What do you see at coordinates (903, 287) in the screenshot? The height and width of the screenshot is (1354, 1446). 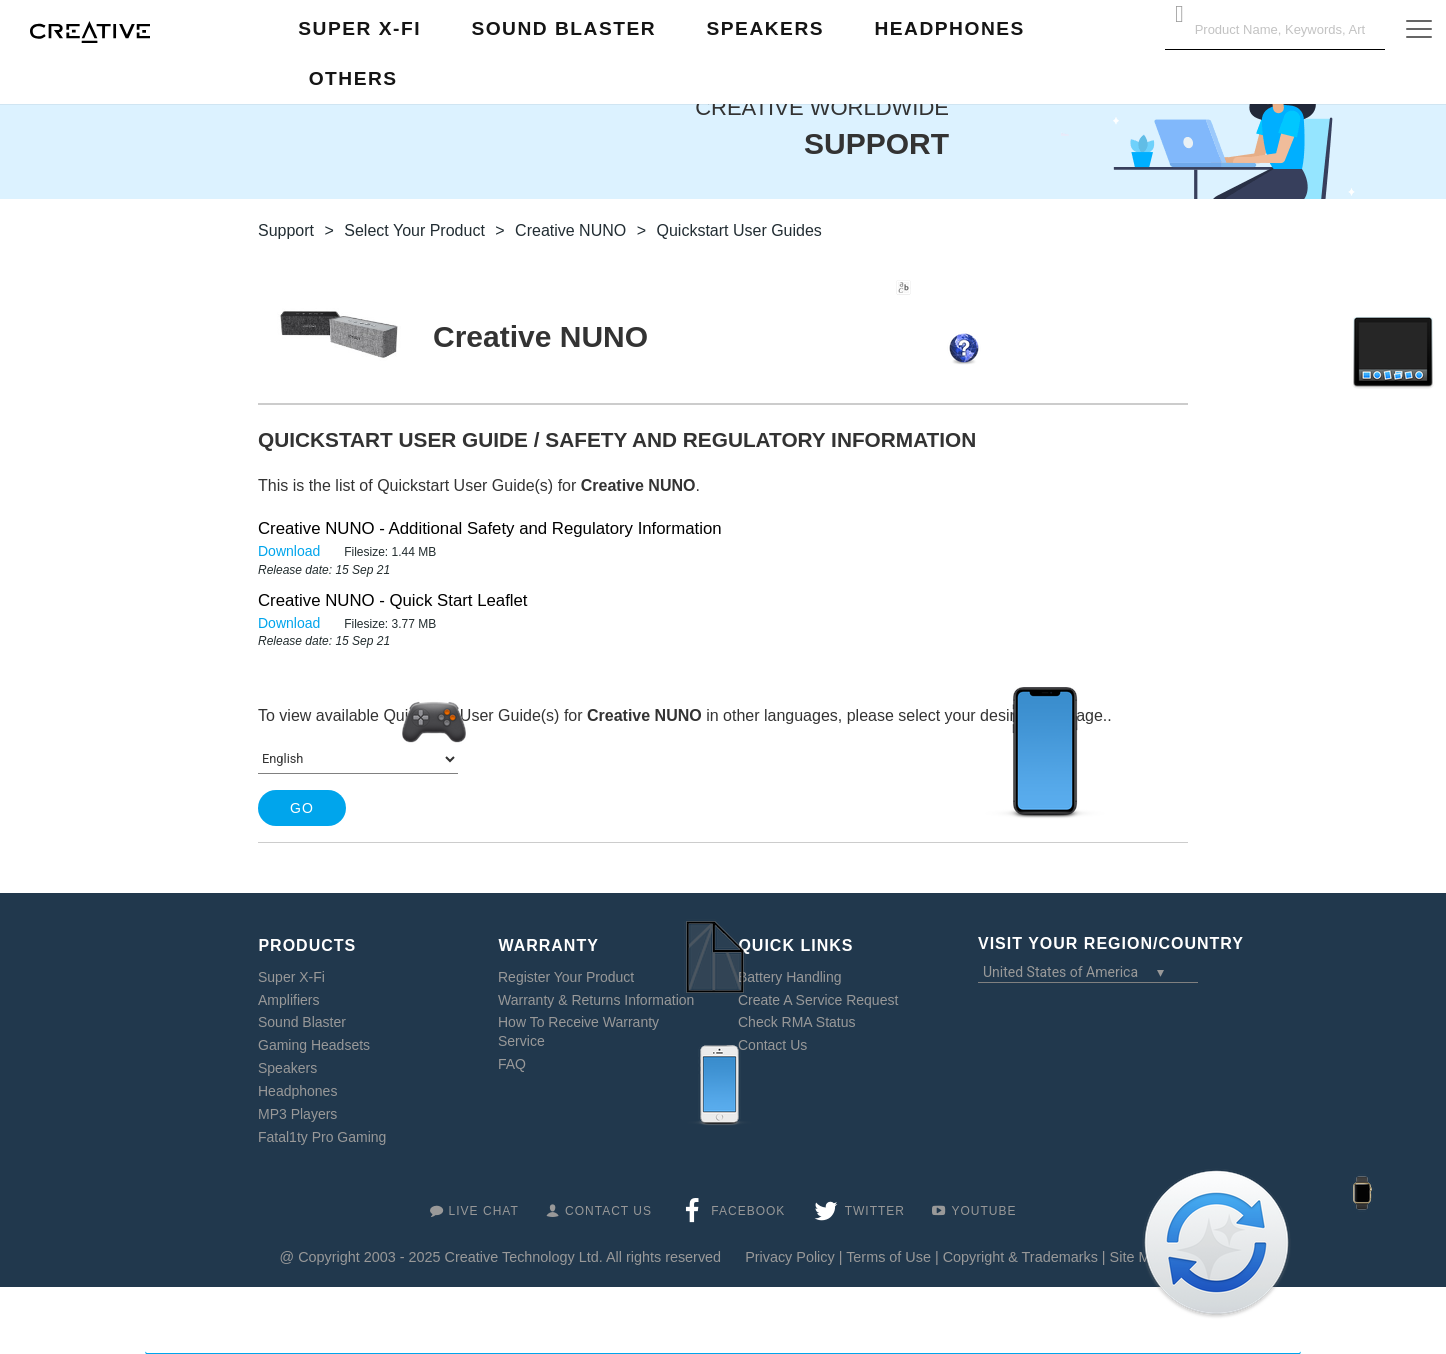 I see `access font and typography settings` at bounding box center [903, 287].